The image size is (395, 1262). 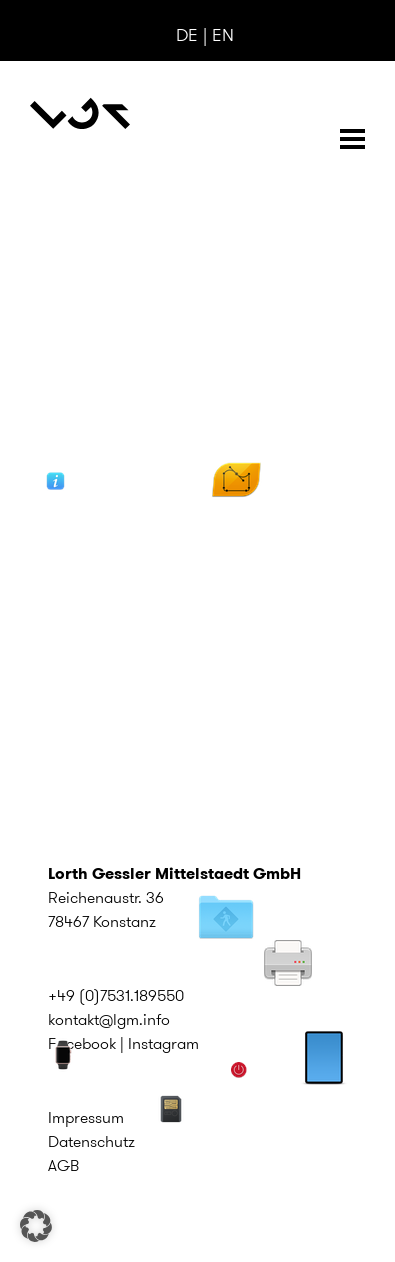 I want to click on iPad Air M2 device icon, so click(x=324, y=1058).